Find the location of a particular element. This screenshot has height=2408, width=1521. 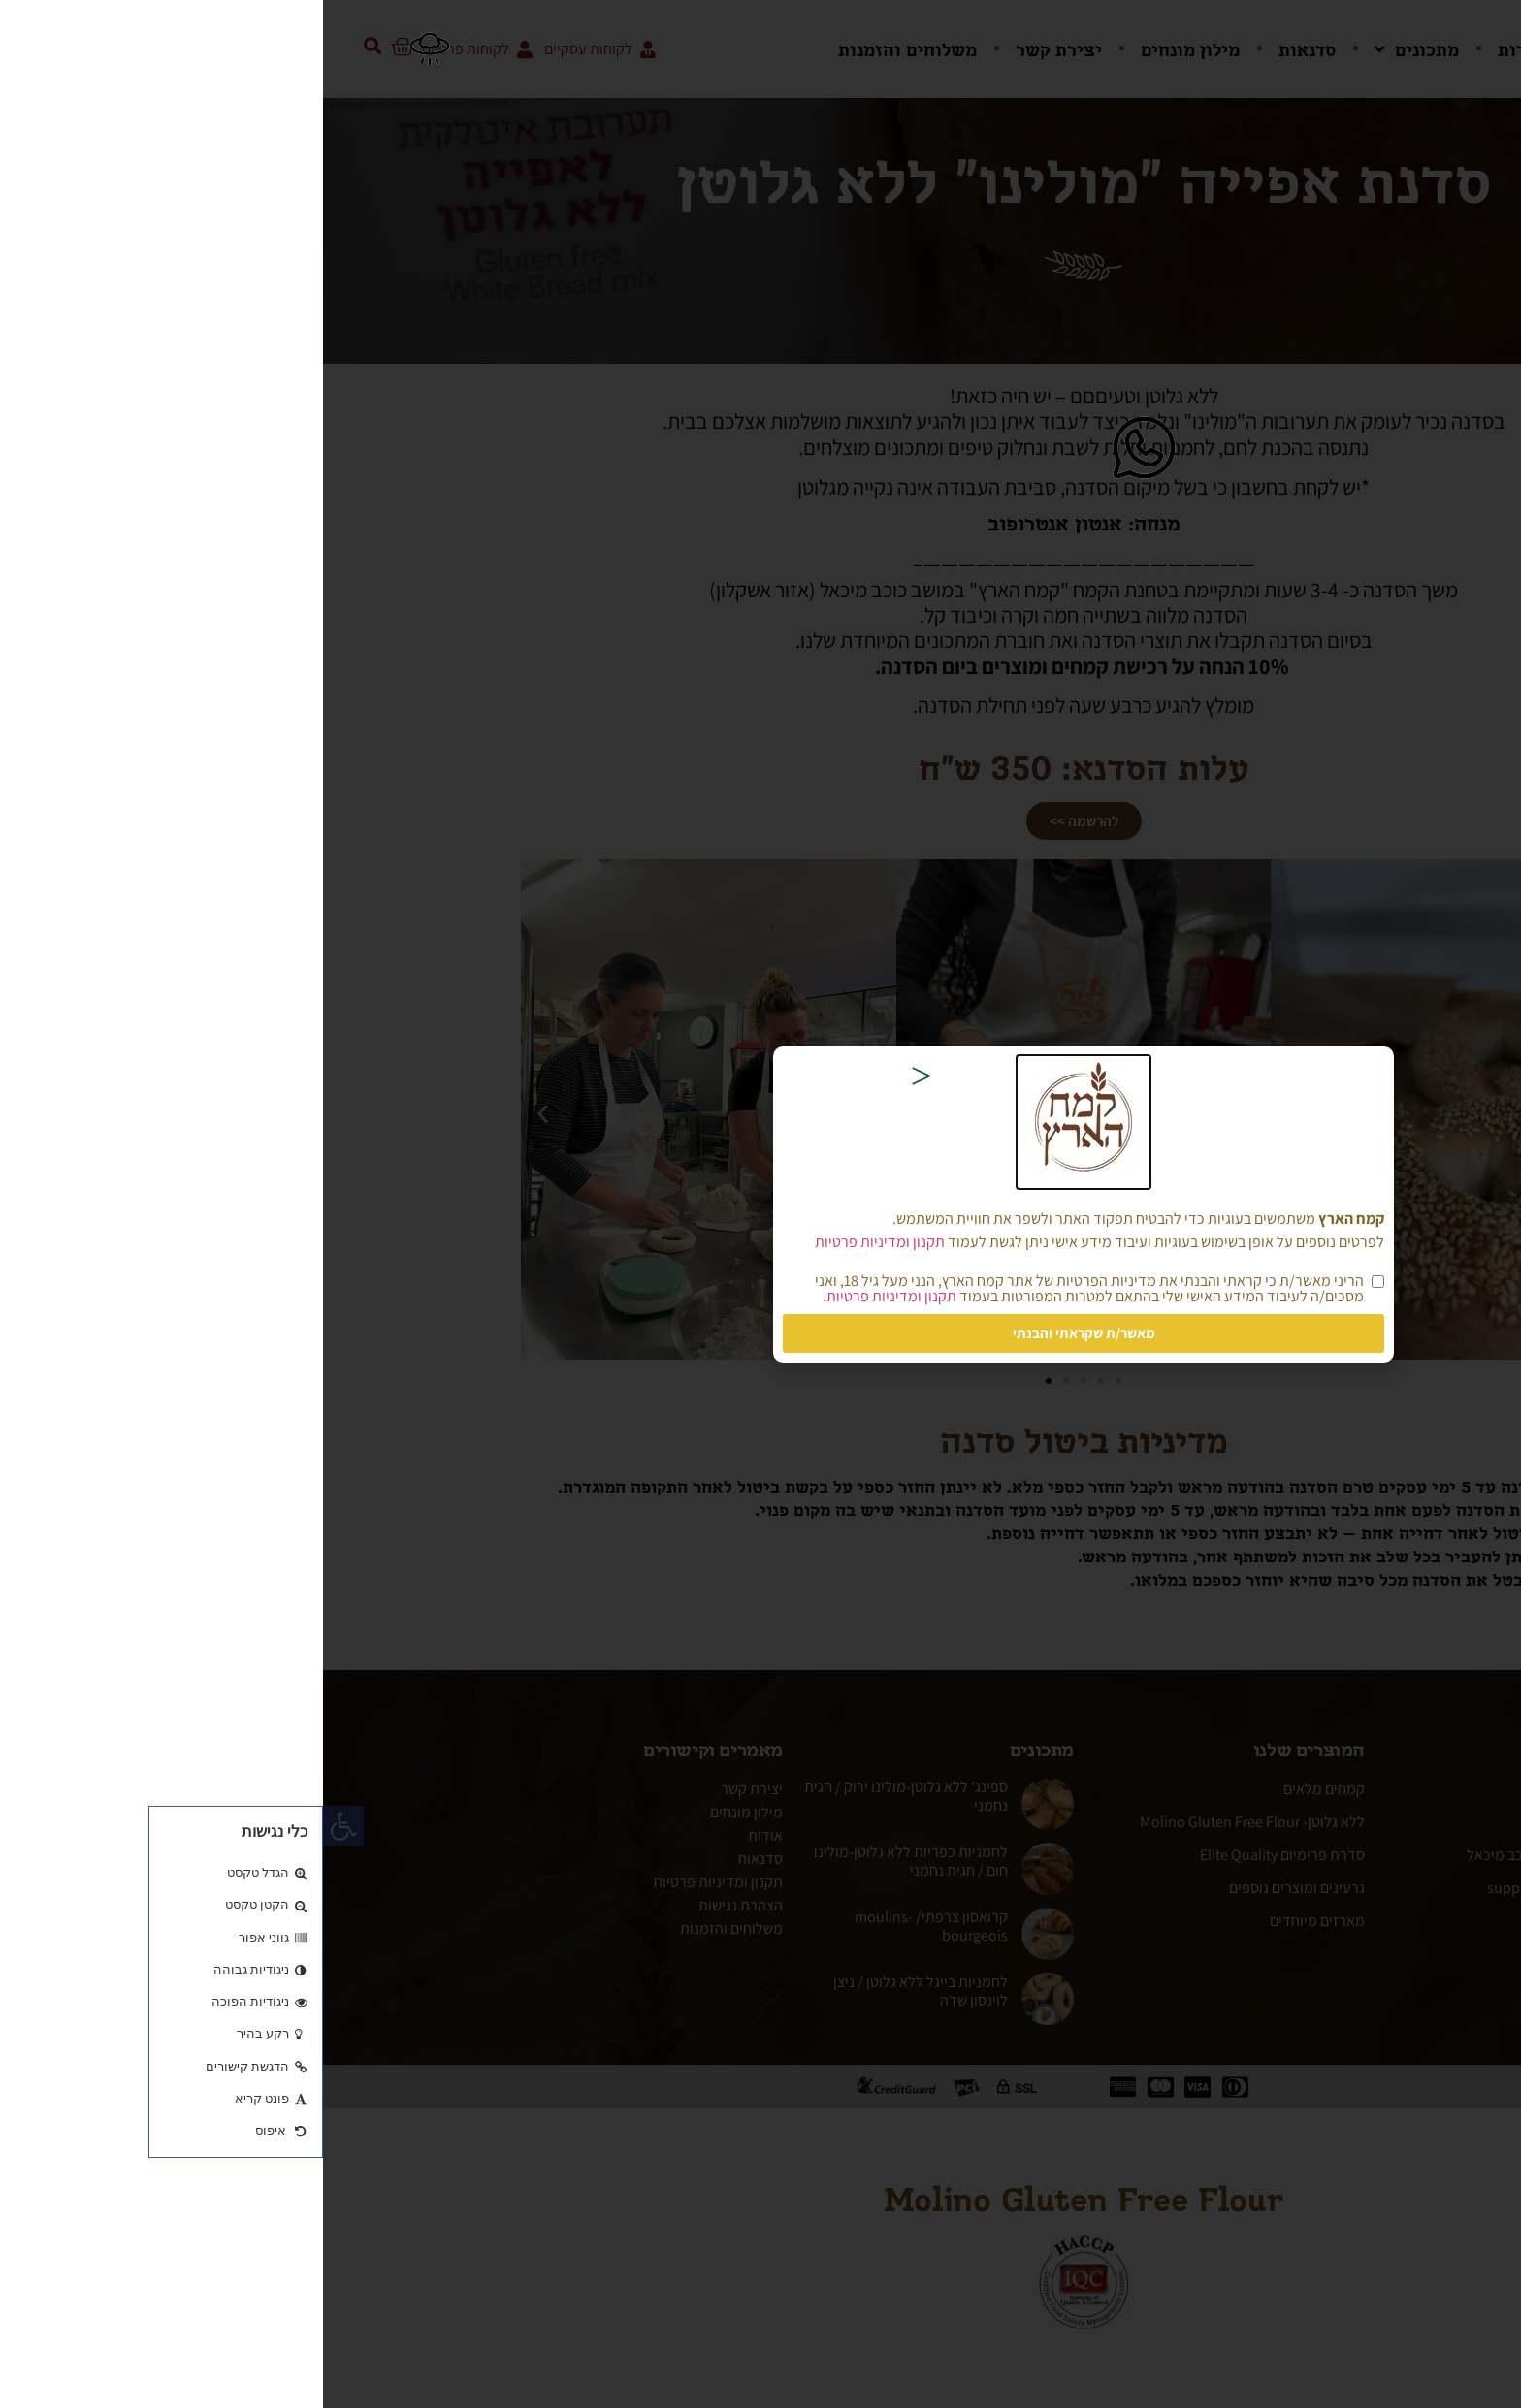

open whatsapp messaging app is located at coordinates (1144, 447).